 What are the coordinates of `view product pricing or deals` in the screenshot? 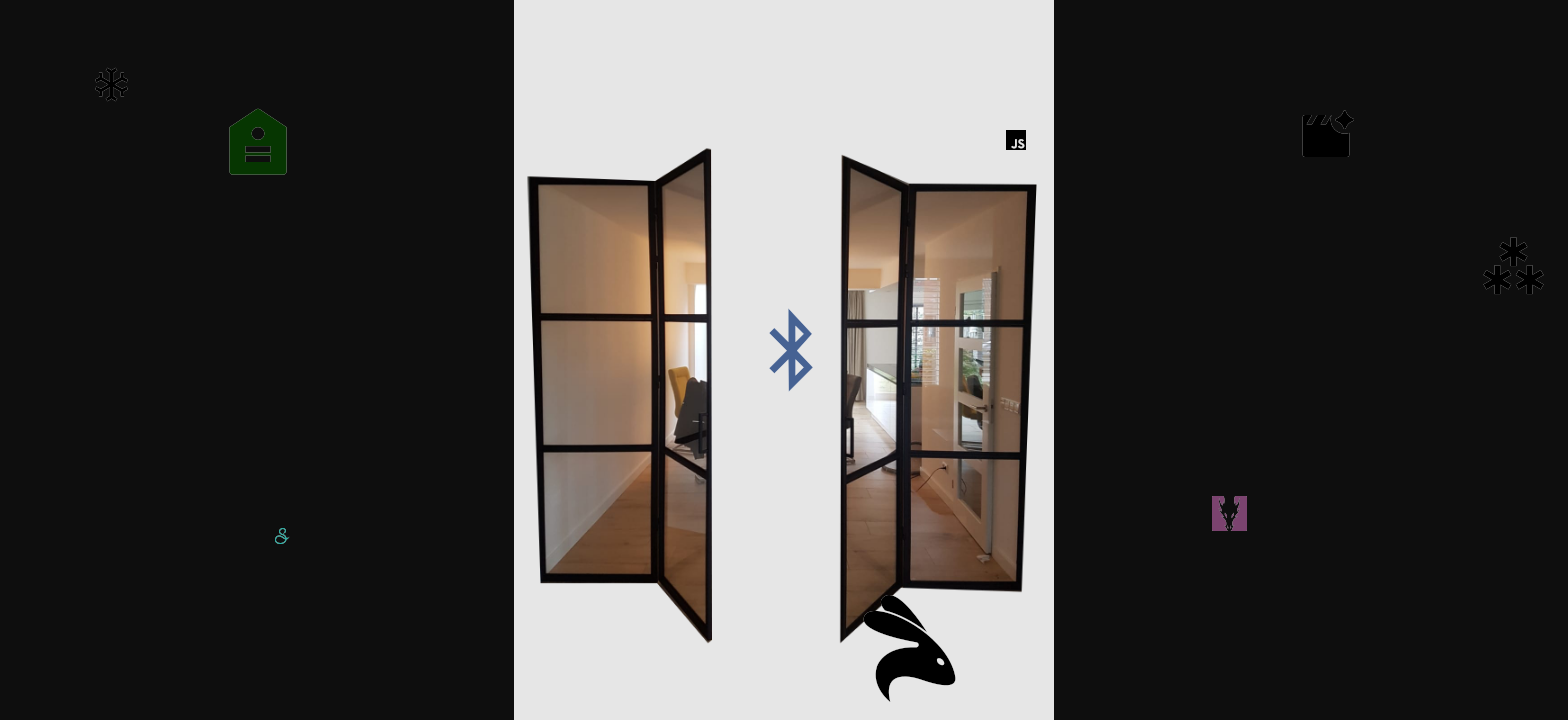 It's located at (258, 143).